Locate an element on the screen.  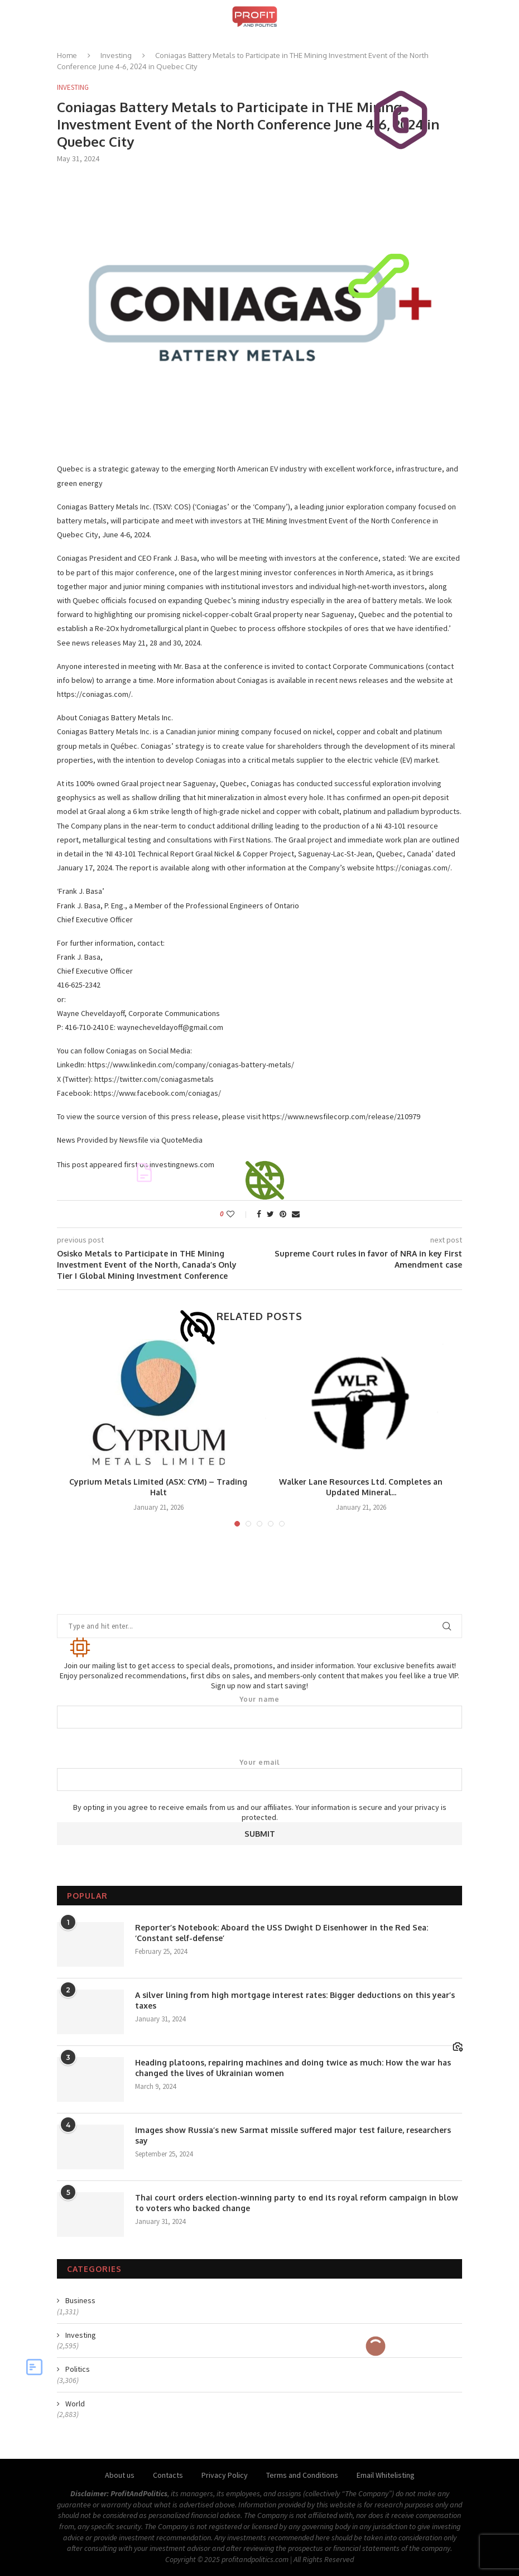
view document details is located at coordinates (144, 1172).